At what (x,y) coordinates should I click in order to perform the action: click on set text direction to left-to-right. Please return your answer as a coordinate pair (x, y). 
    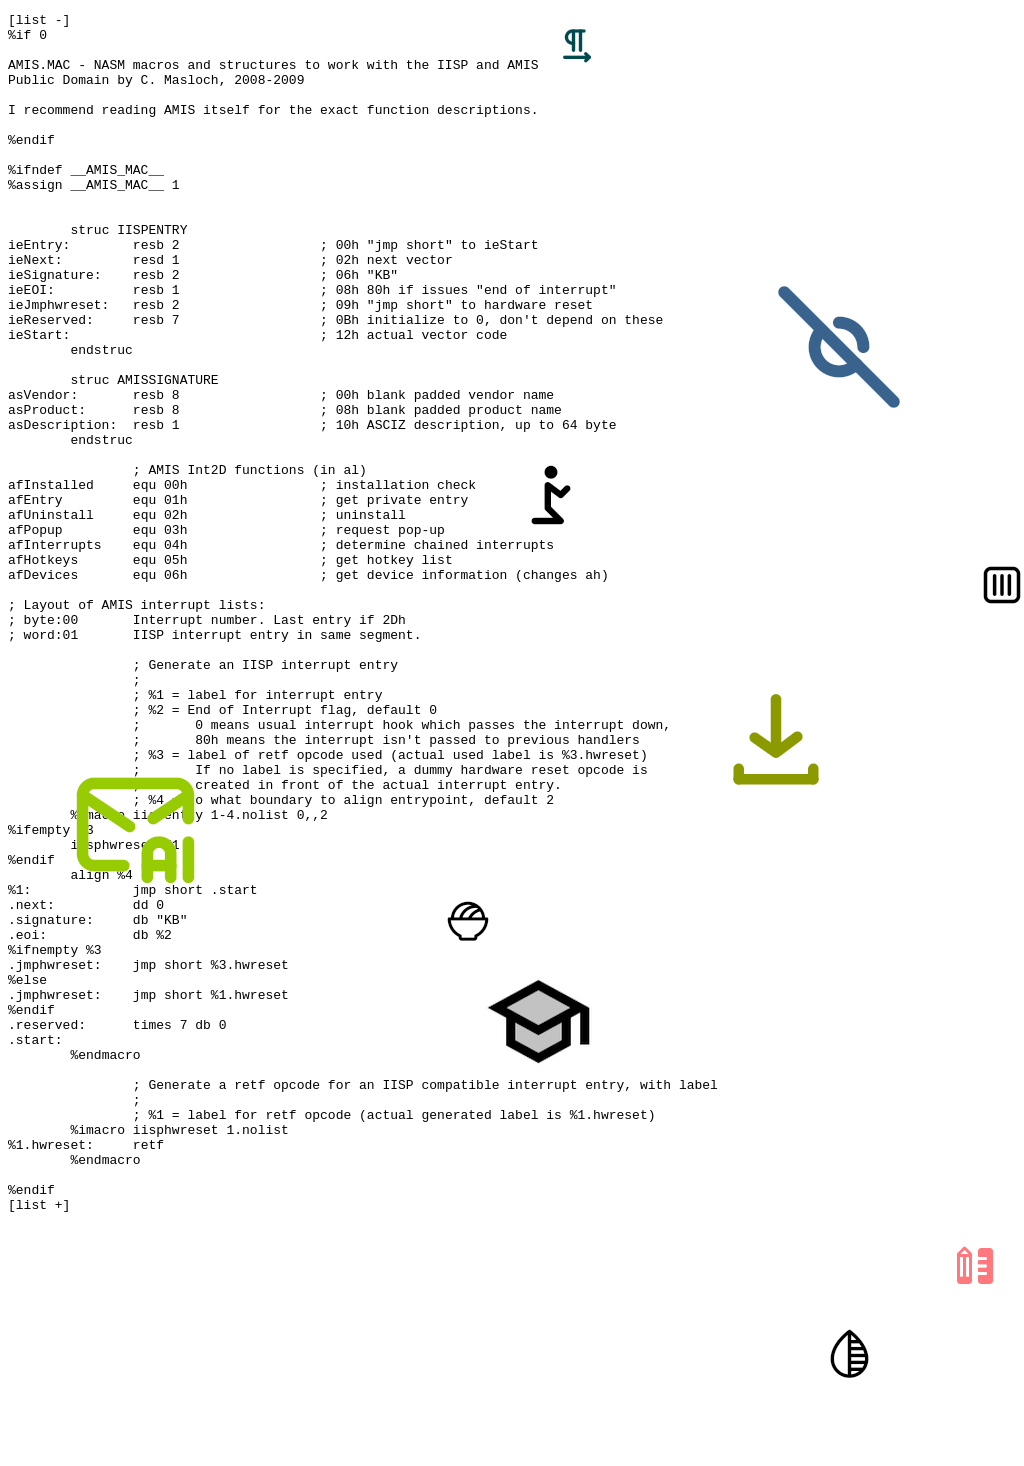
    Looking at the image, I should click on (577, 45).